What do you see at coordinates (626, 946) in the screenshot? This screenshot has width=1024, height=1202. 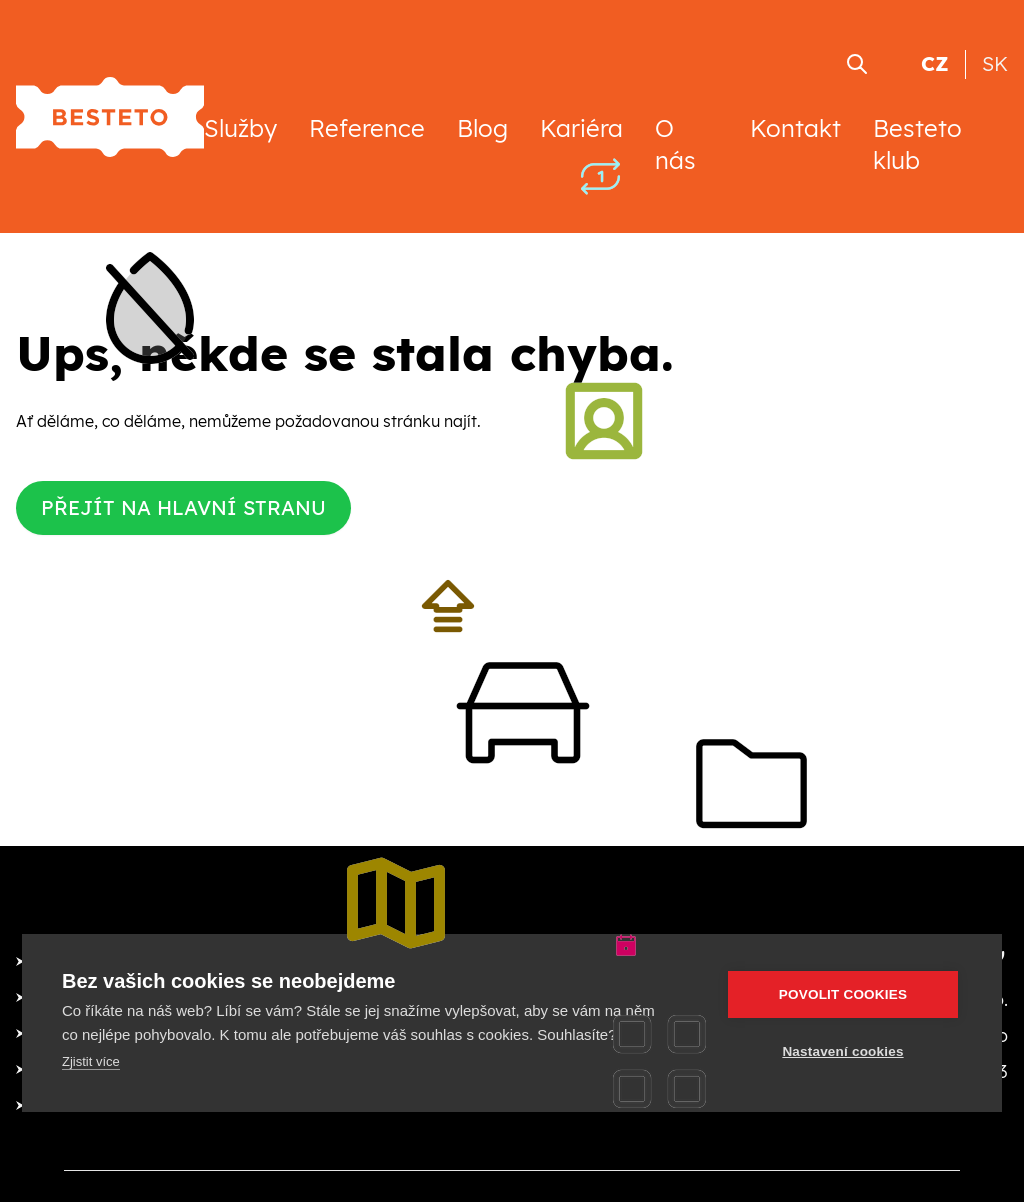 I see `calendar event or reminder pending` at bounding box center [626, 946].